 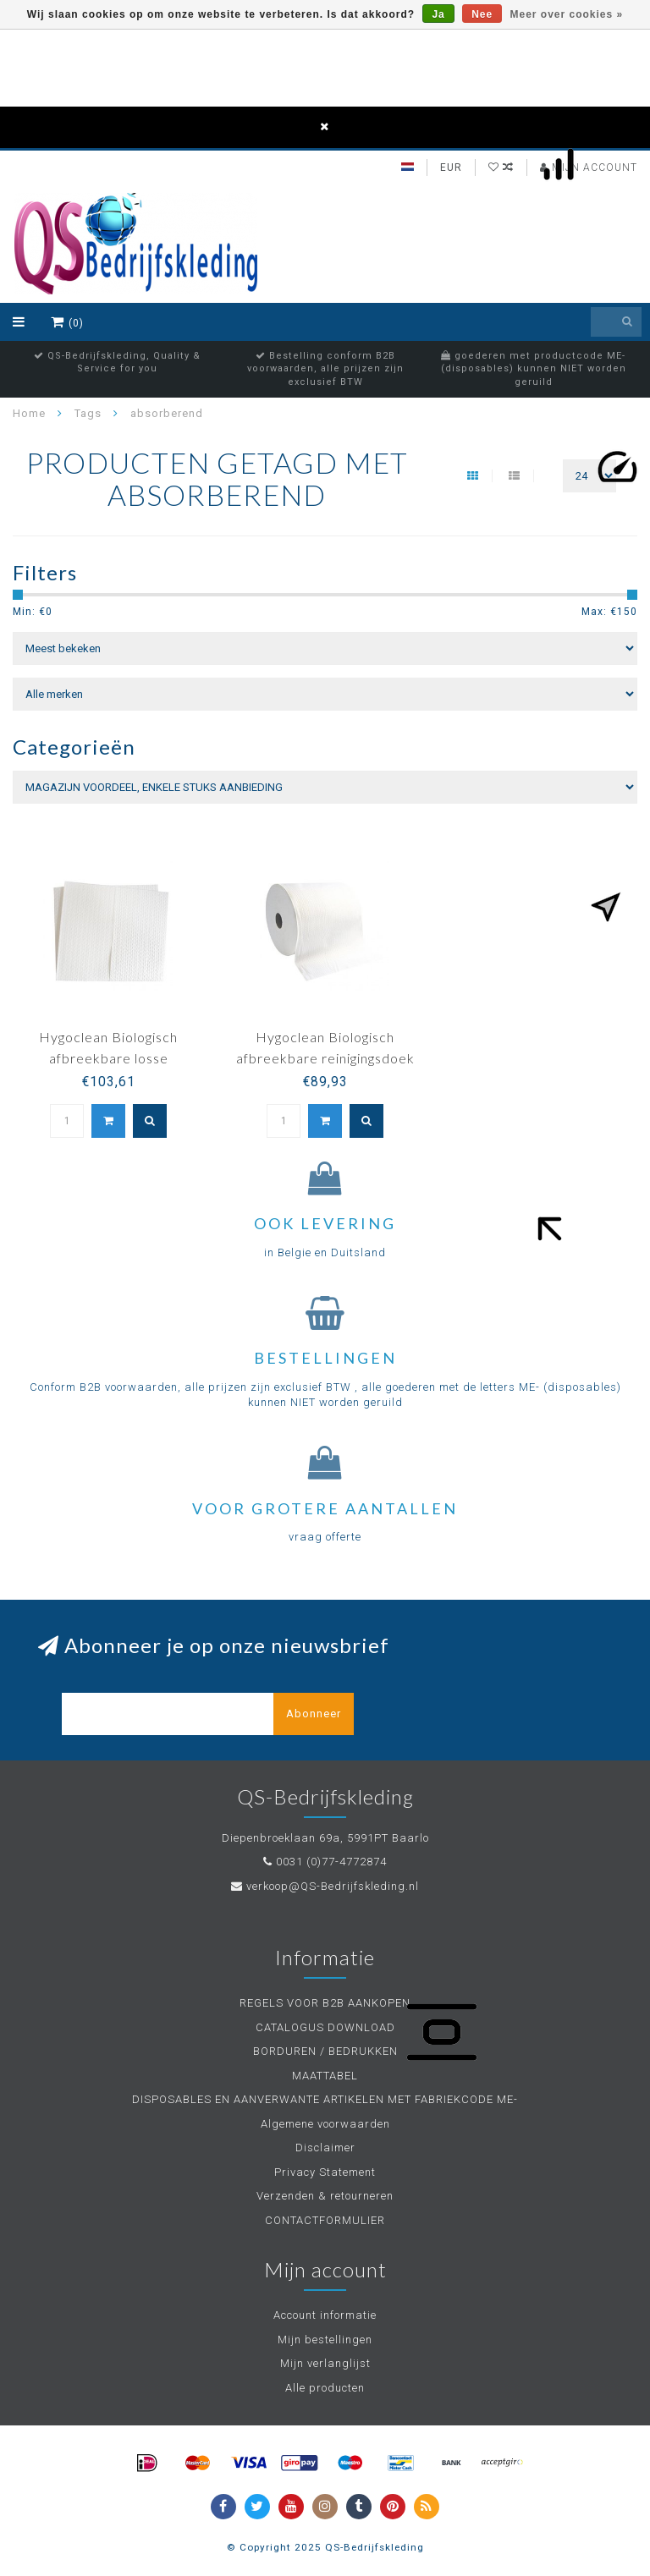 What do you see at coordinates (549, 1228) in the screenshot?
I see `navigate to previous screen or parent folder` at bounding box center [549, 1228].